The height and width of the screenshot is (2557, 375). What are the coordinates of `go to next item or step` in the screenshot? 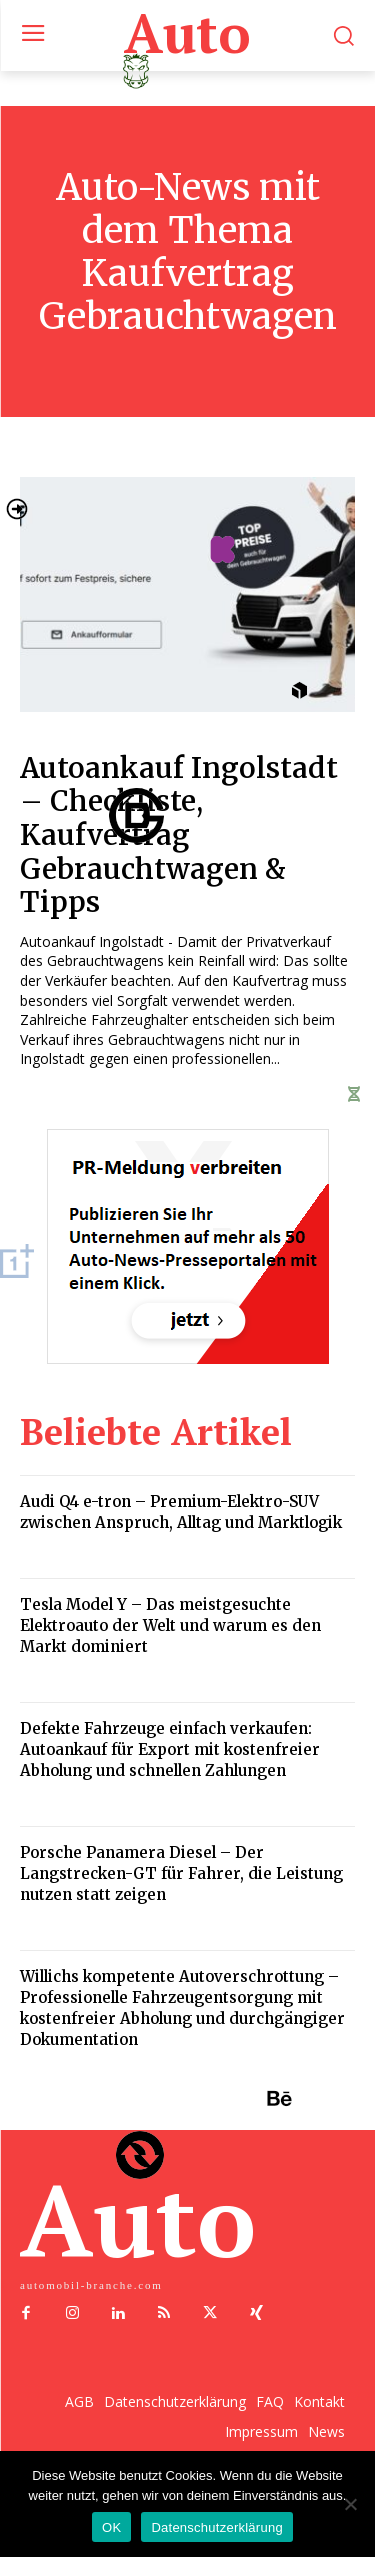 It's located at (17, 509).